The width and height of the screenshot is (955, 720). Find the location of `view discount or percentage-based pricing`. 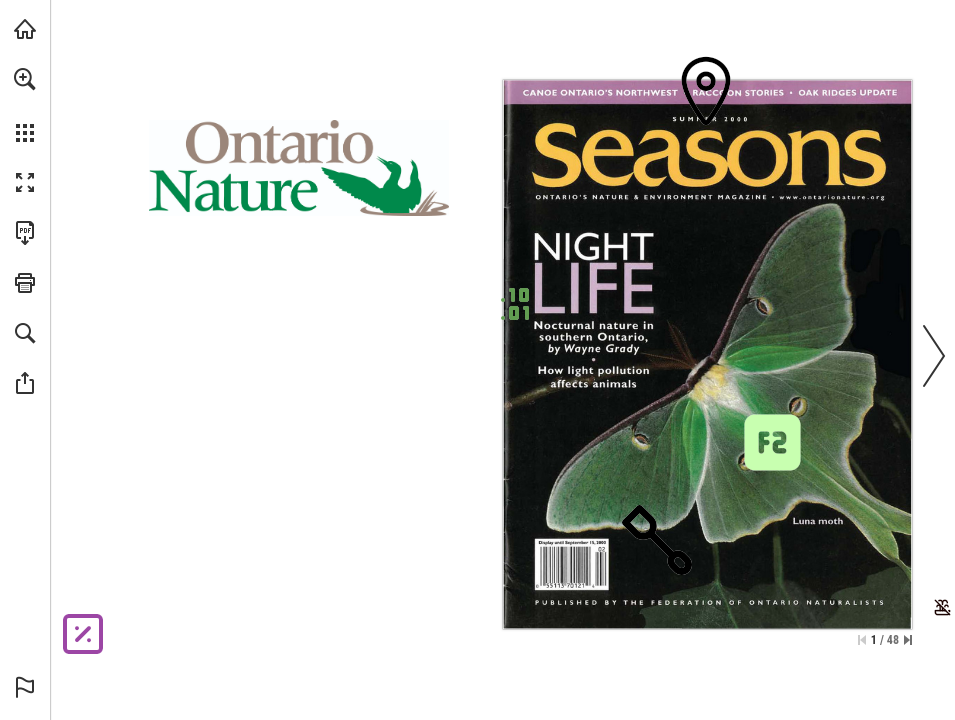

view discount or percentage-based pricing is located at coordinates (83, 634).